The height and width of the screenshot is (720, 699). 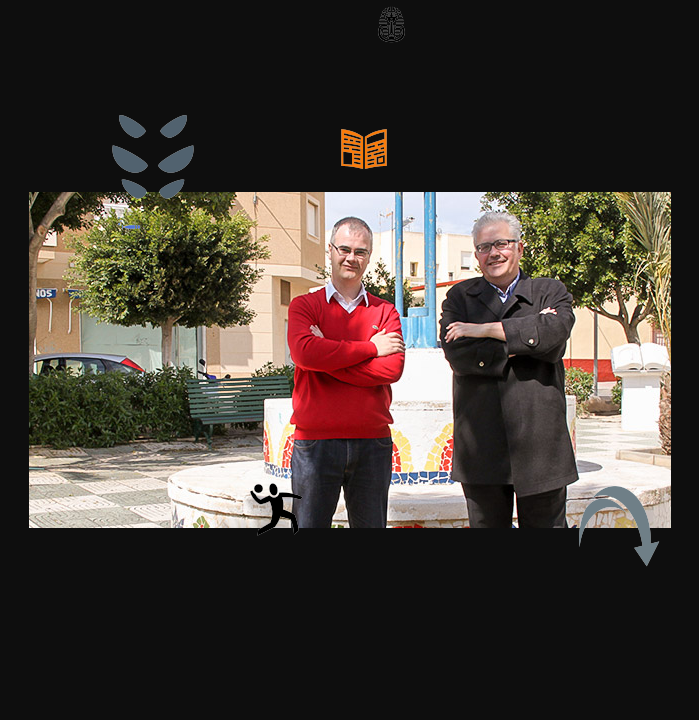 I want to click on activate hunter vision or tracking mode, so click(x=153, y=157).